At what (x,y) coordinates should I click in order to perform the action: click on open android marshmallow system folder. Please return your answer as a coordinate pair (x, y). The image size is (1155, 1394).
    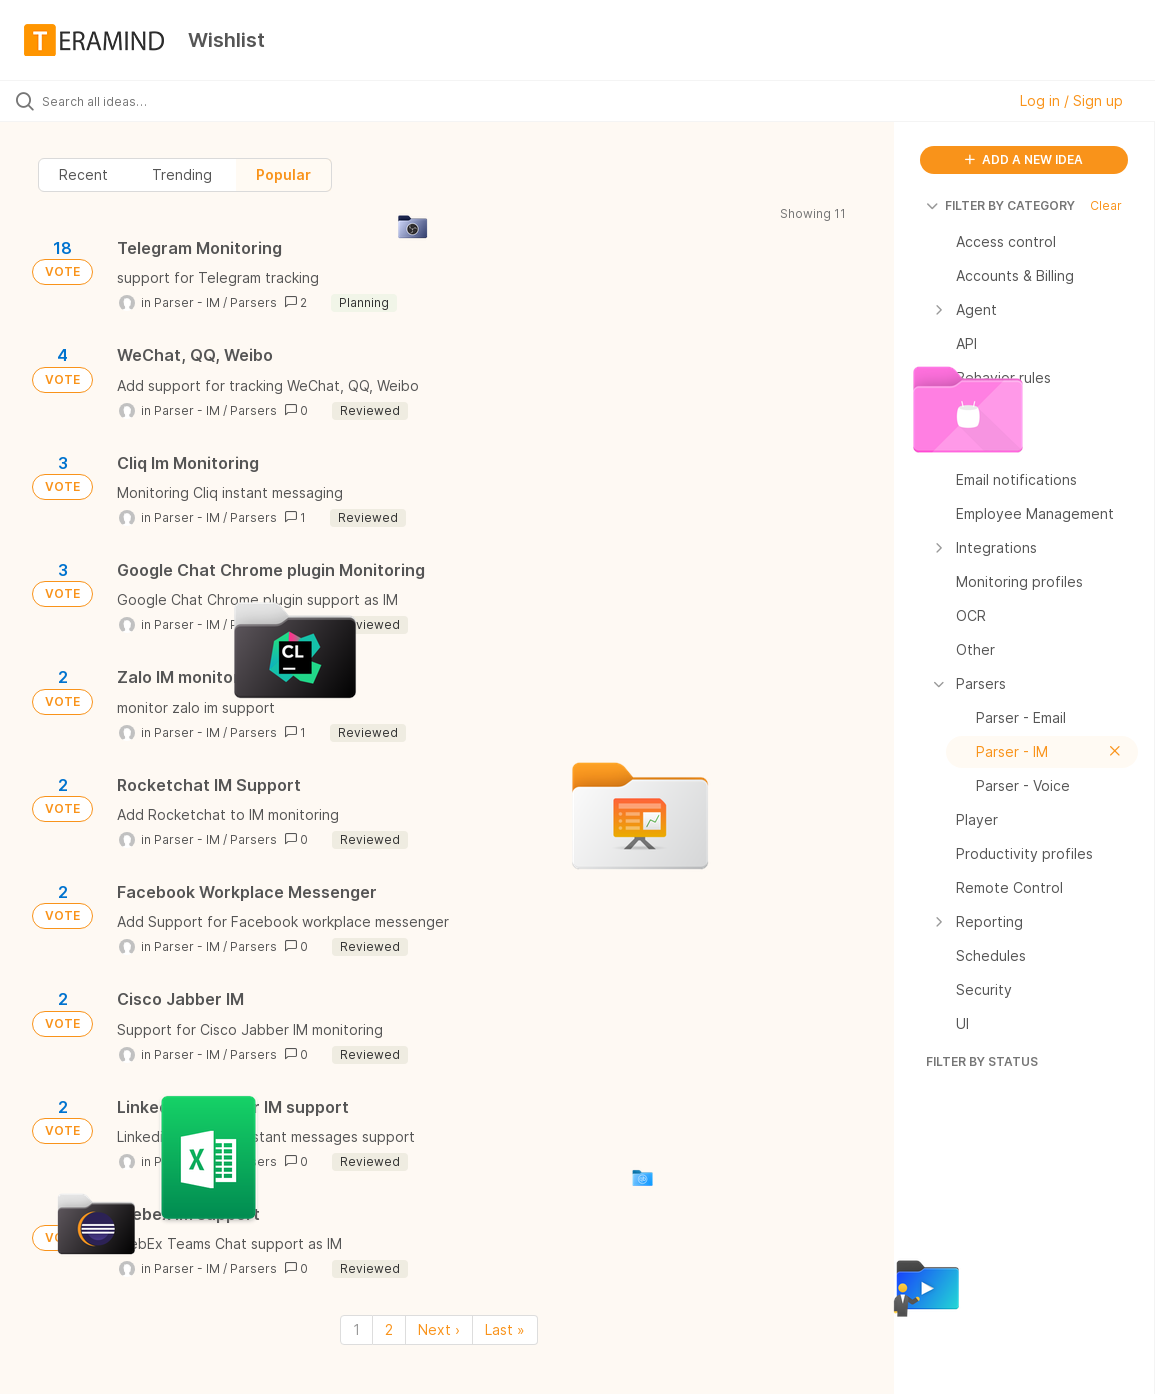
    Looking at the image, I should click on (967, 412).